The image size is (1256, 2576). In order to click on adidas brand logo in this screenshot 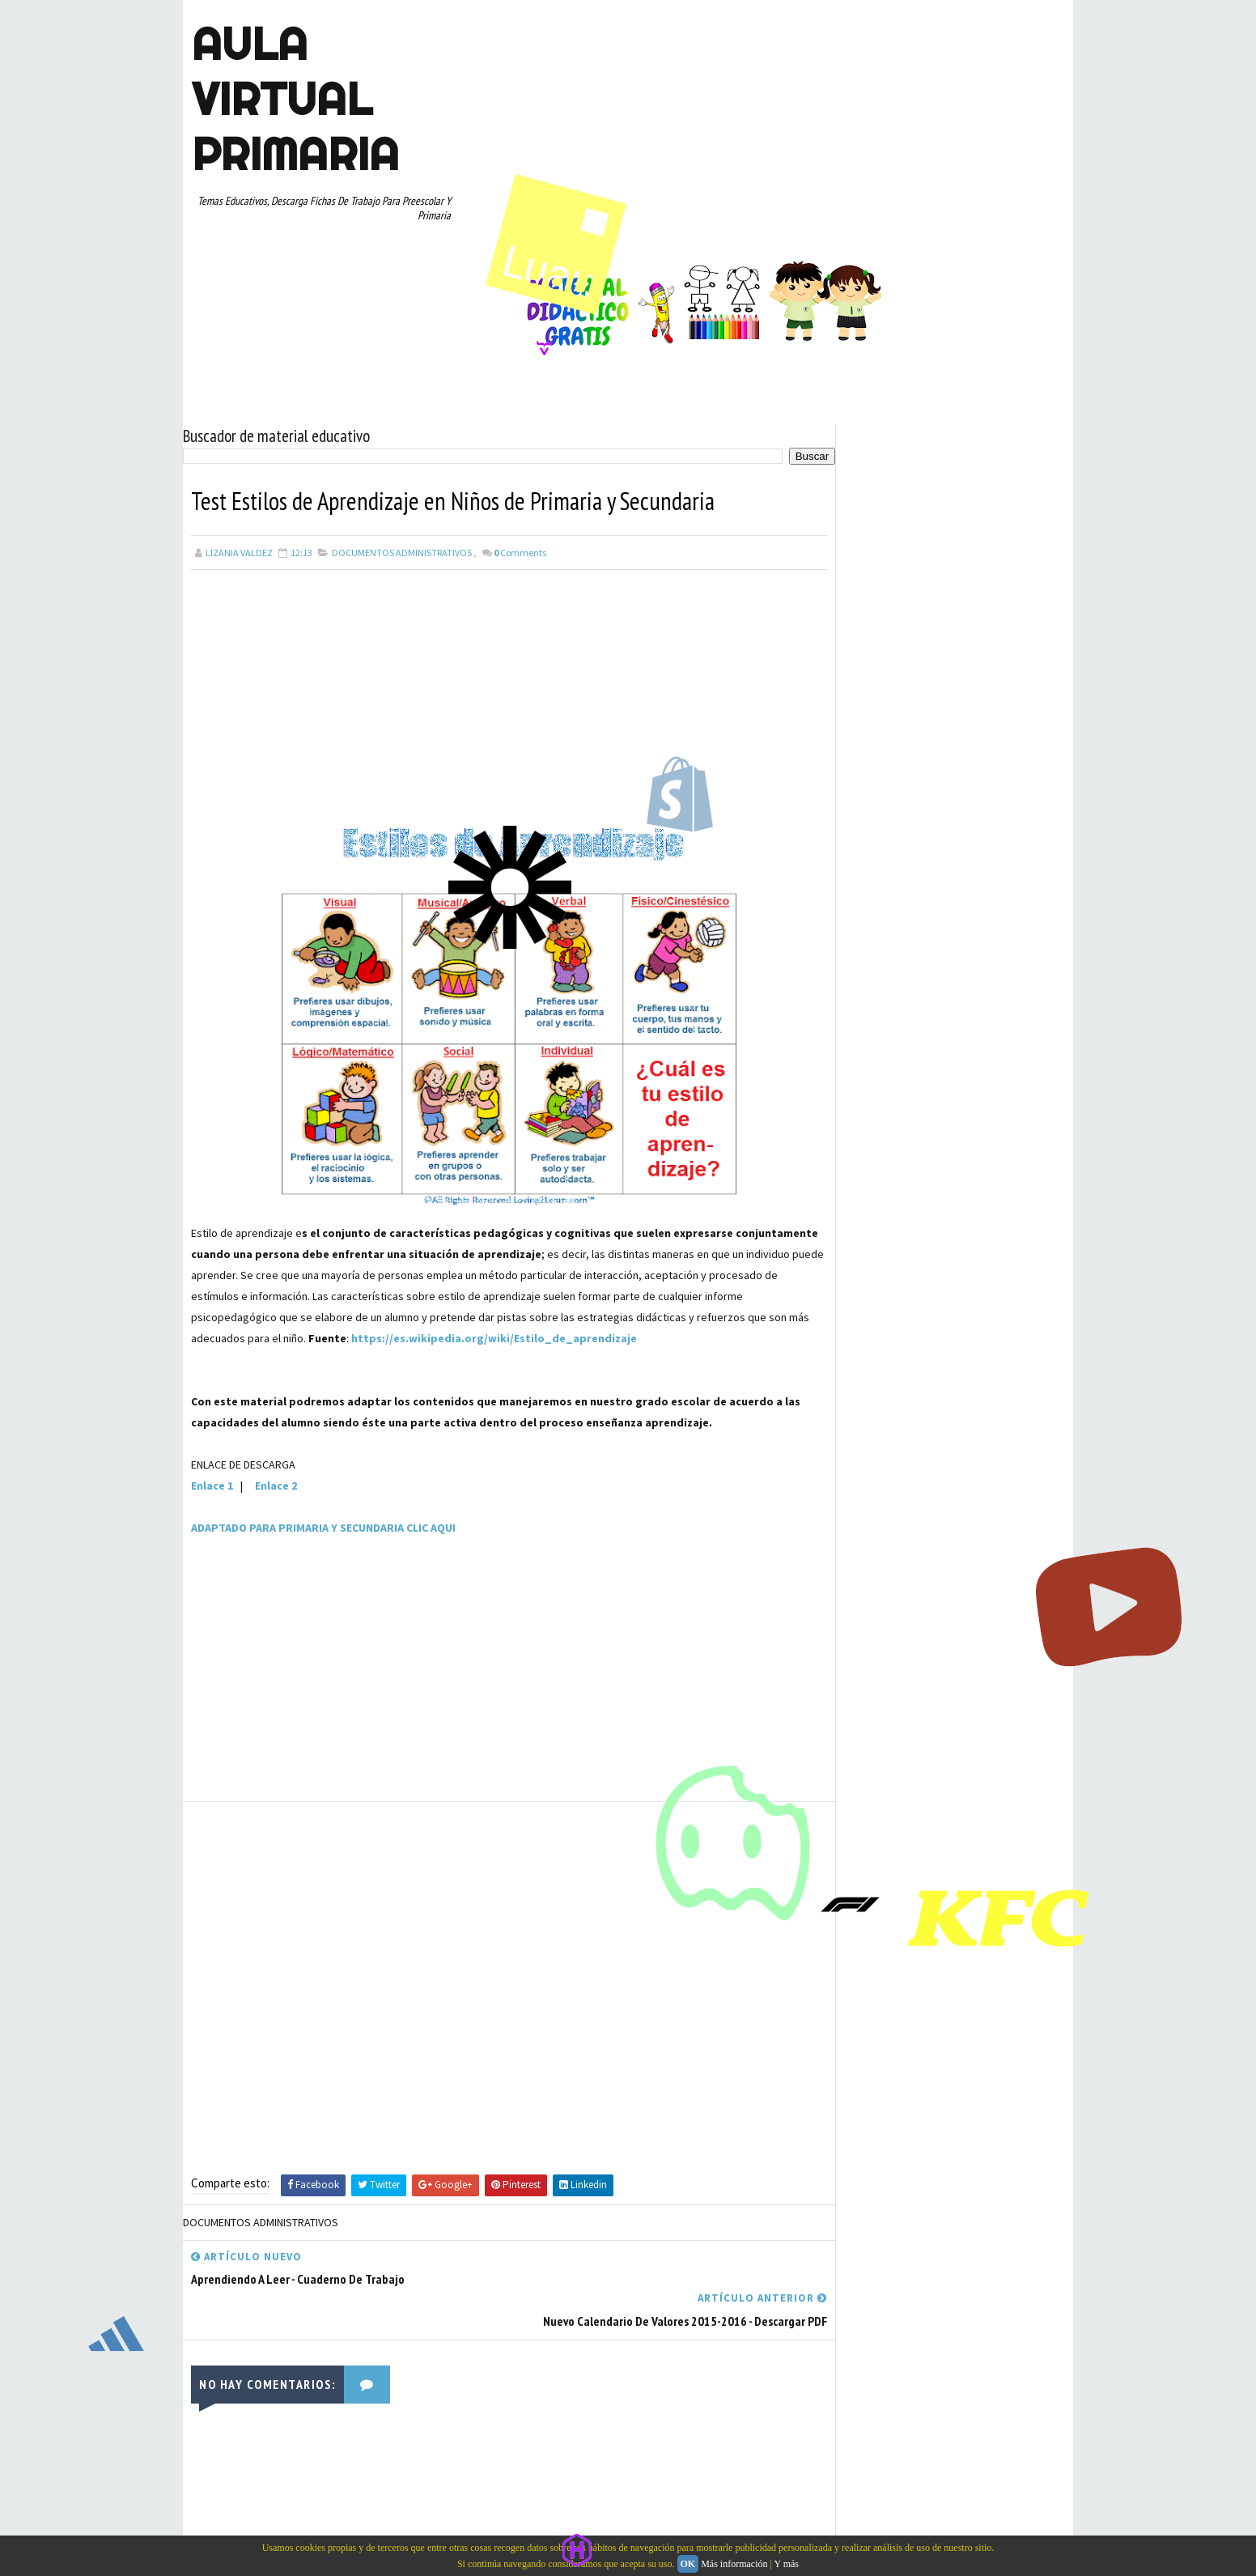, I will do `click(116, 2333)`.